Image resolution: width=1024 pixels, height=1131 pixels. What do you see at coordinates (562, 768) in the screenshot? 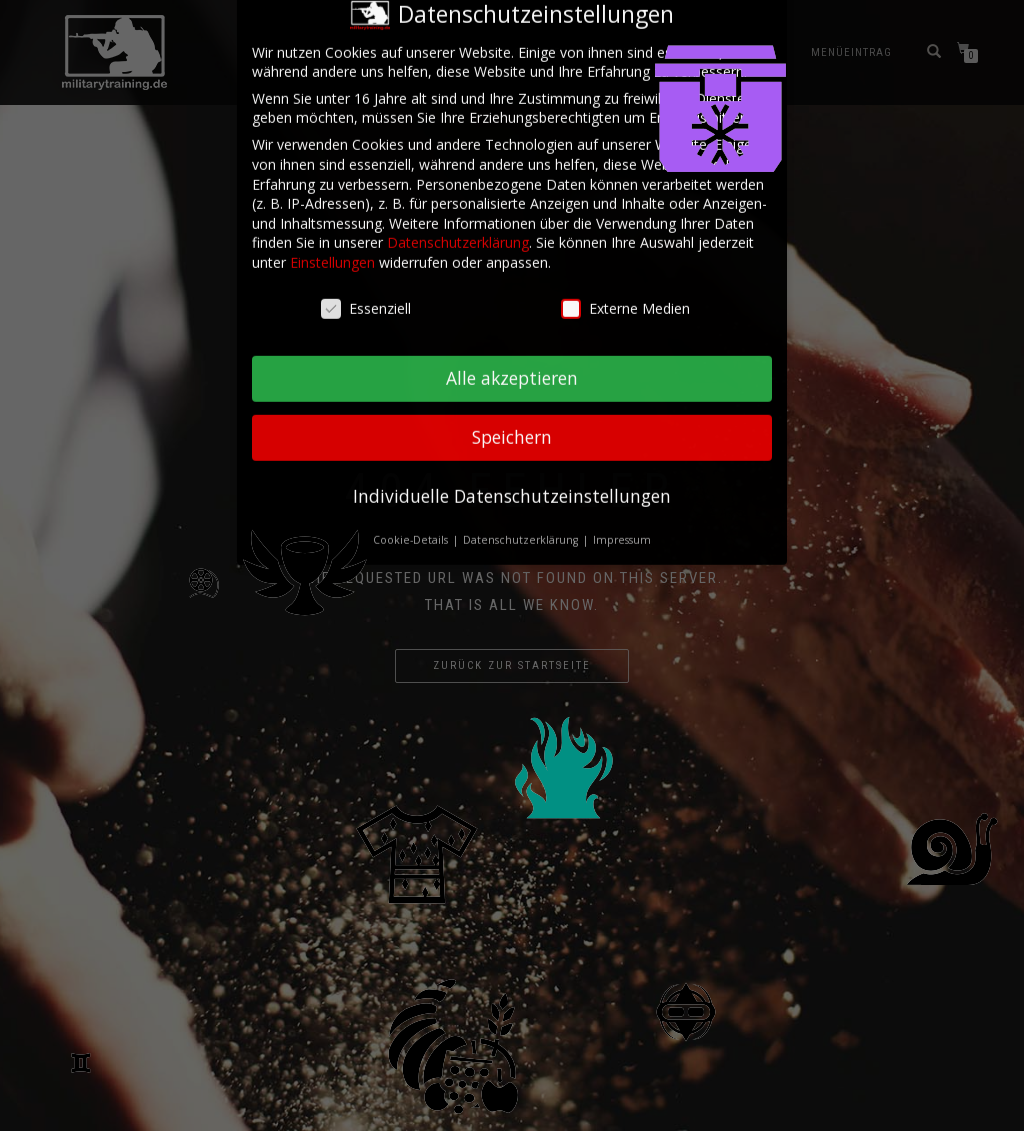
I see `indicates a celebration or special event` at bounding box center [562, 768].